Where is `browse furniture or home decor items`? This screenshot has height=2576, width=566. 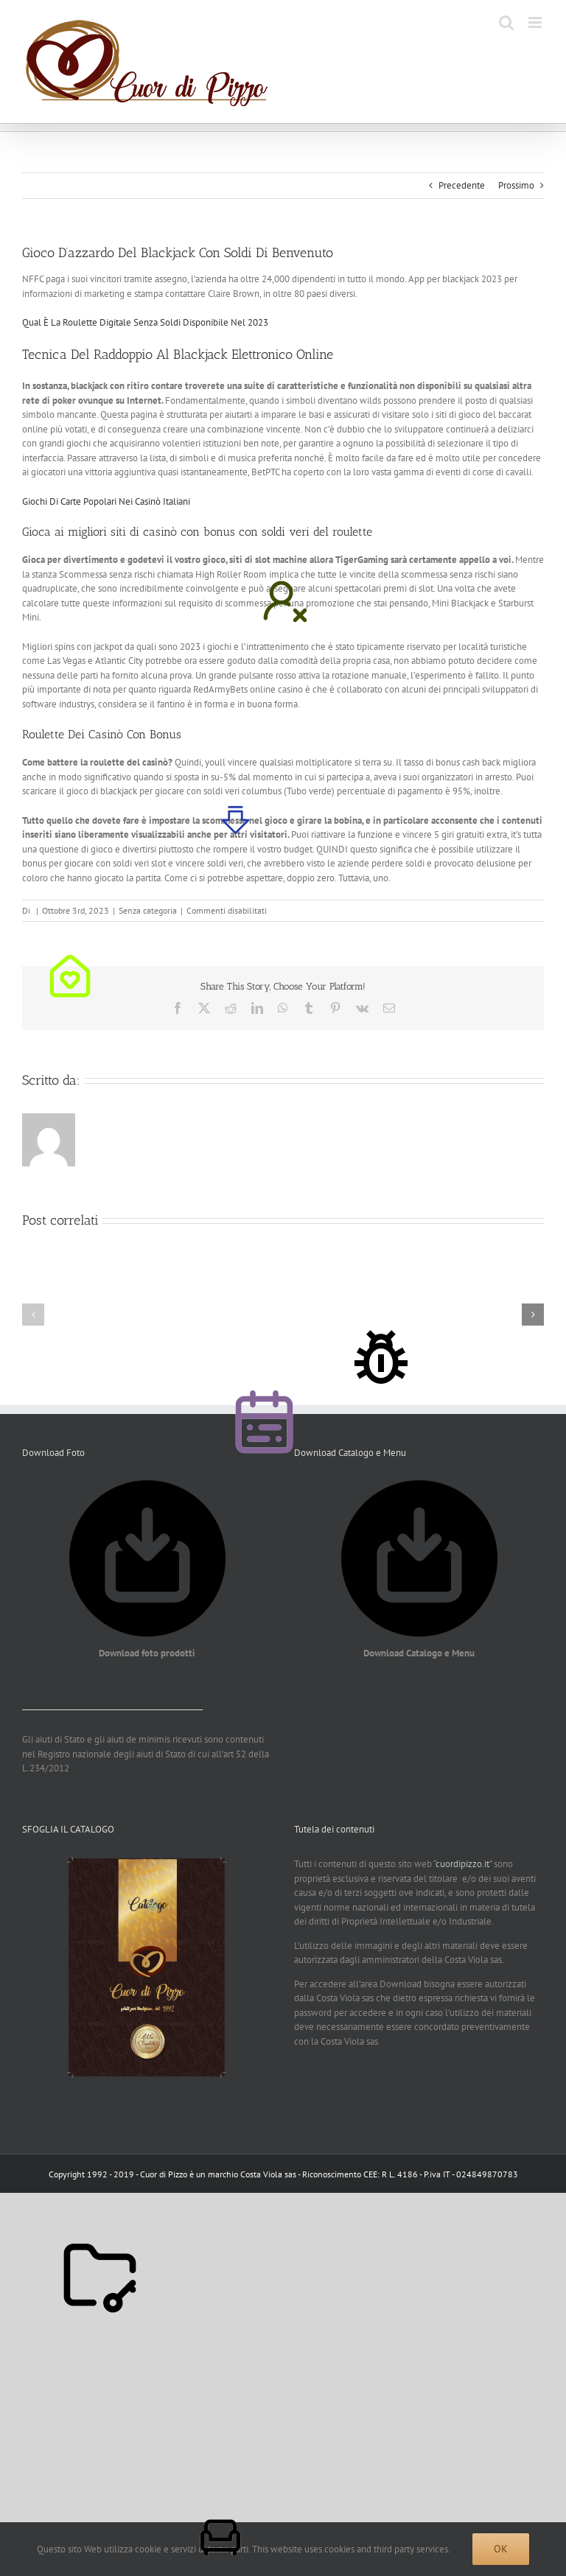 browse furniture or home decor items is located at coordinates (220, 2538).